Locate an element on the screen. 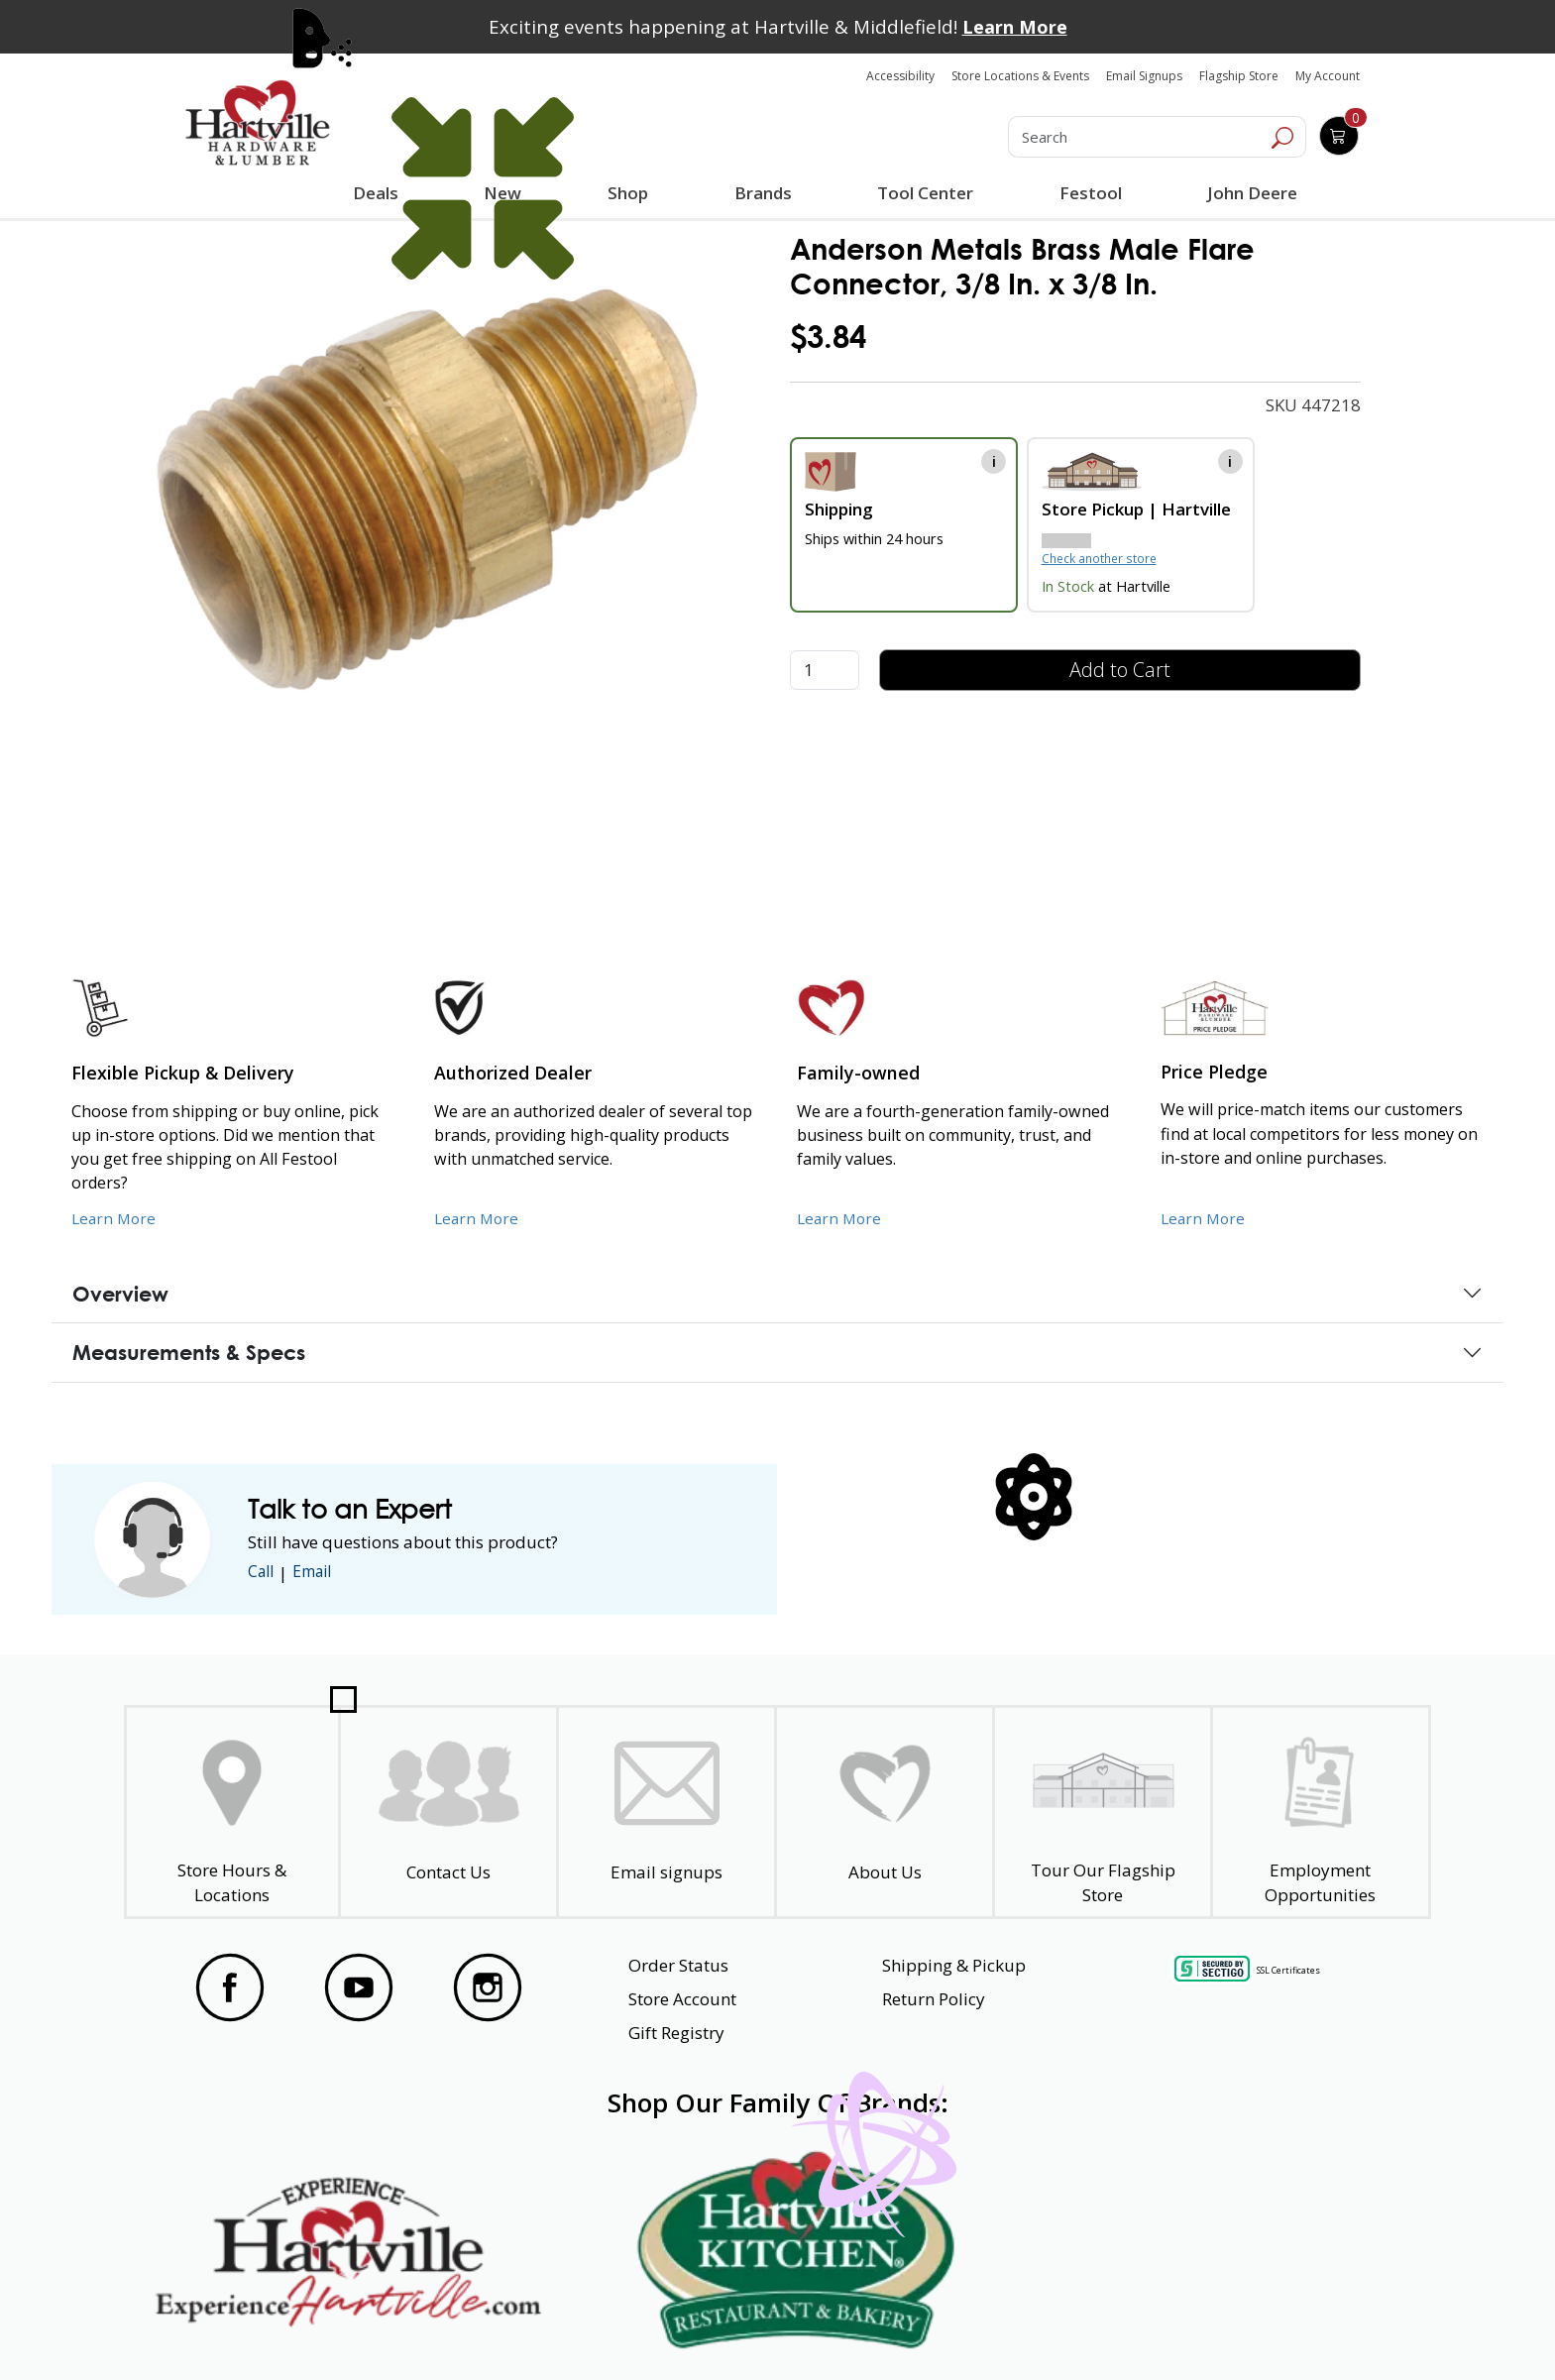  report respiratory symptoms is located at coordinates (322, 38).